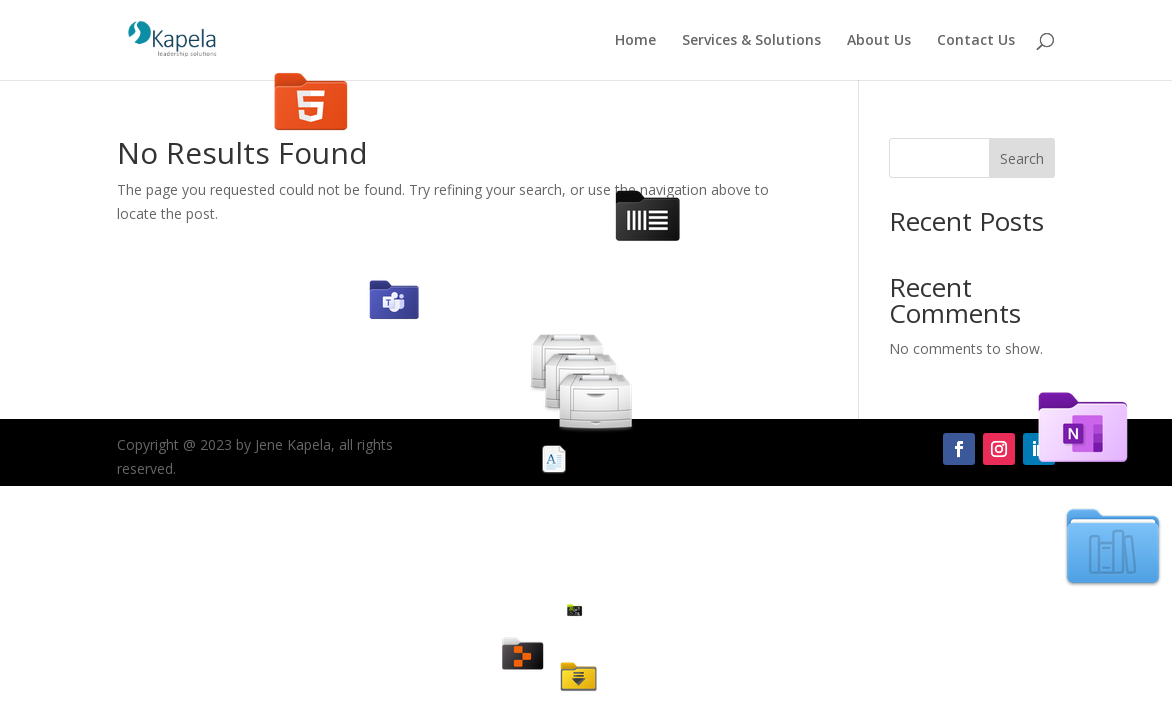  I want to click on open folder containing HTML files, so click(310, 103).